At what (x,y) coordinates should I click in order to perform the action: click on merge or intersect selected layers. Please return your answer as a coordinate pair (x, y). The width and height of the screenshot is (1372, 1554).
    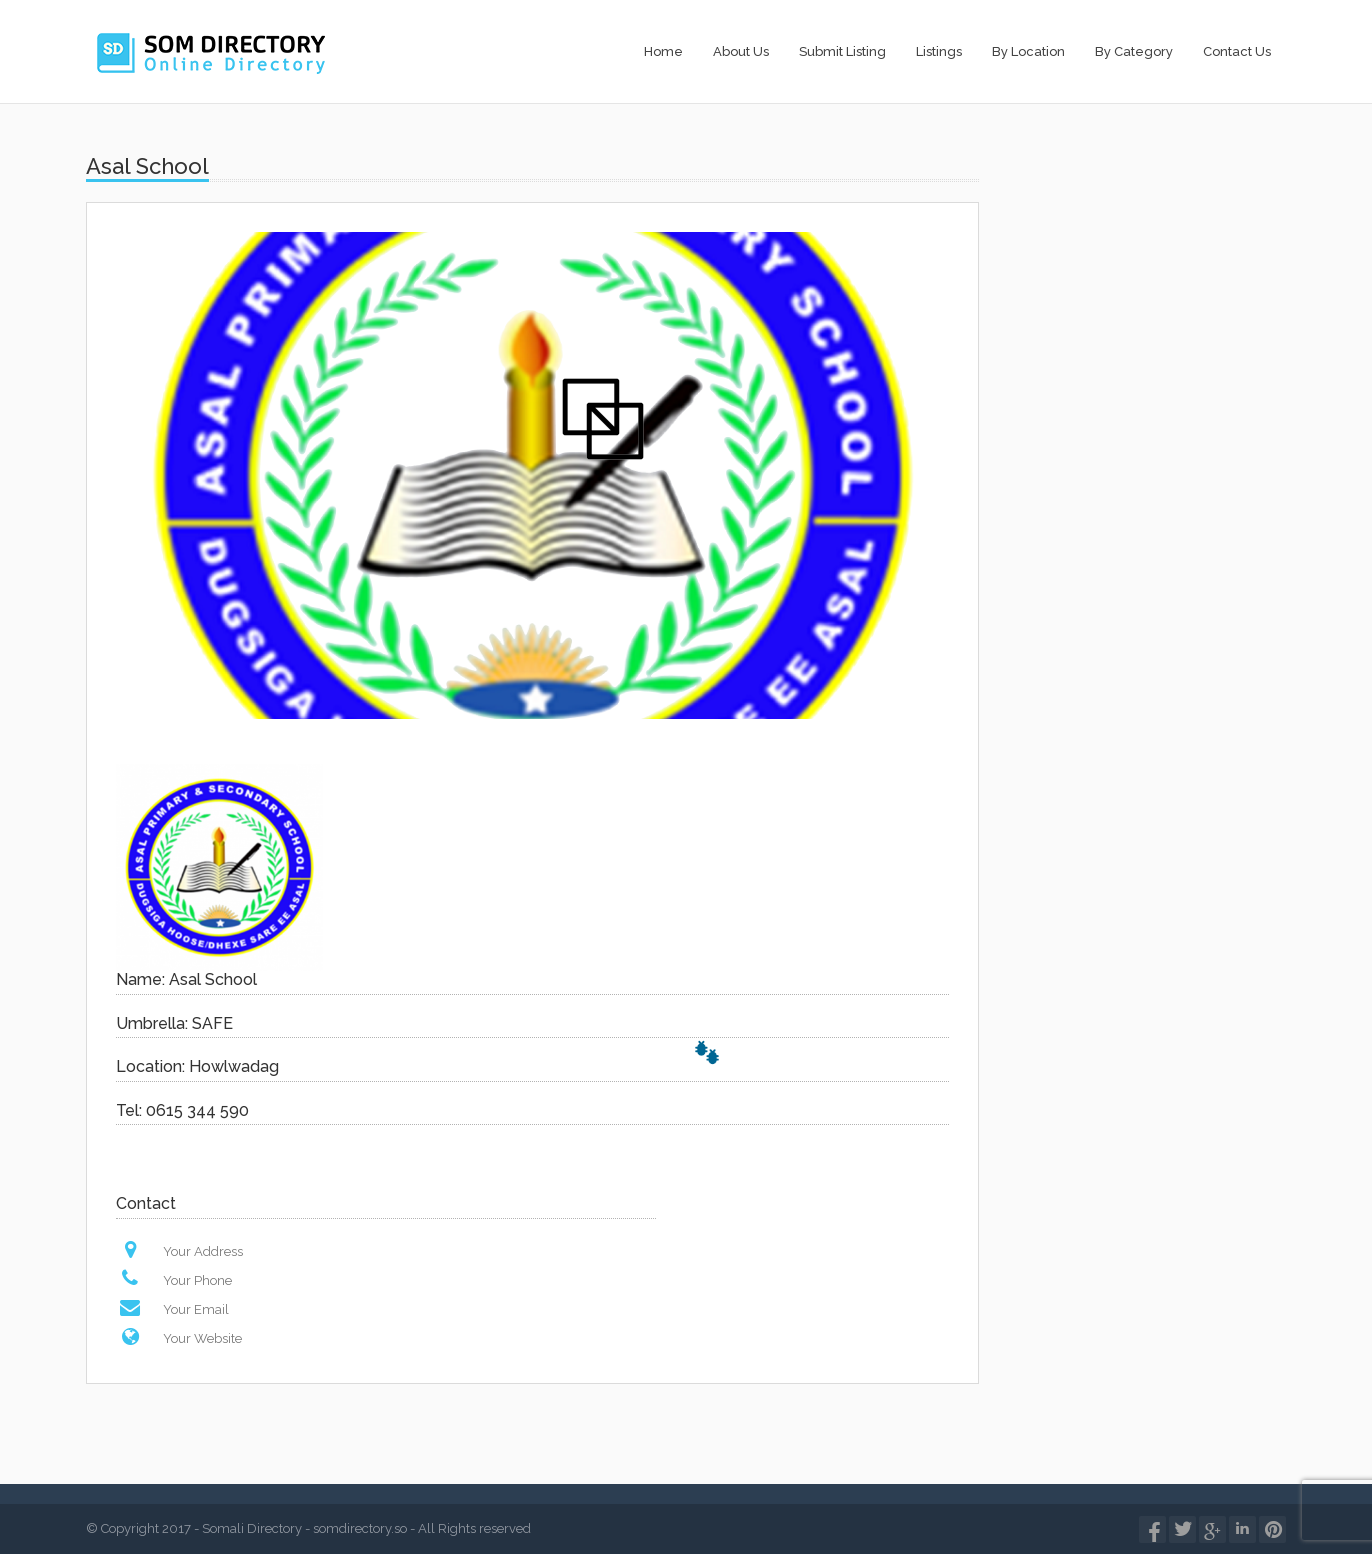
    Looking at the image, I should click on (603, 419).